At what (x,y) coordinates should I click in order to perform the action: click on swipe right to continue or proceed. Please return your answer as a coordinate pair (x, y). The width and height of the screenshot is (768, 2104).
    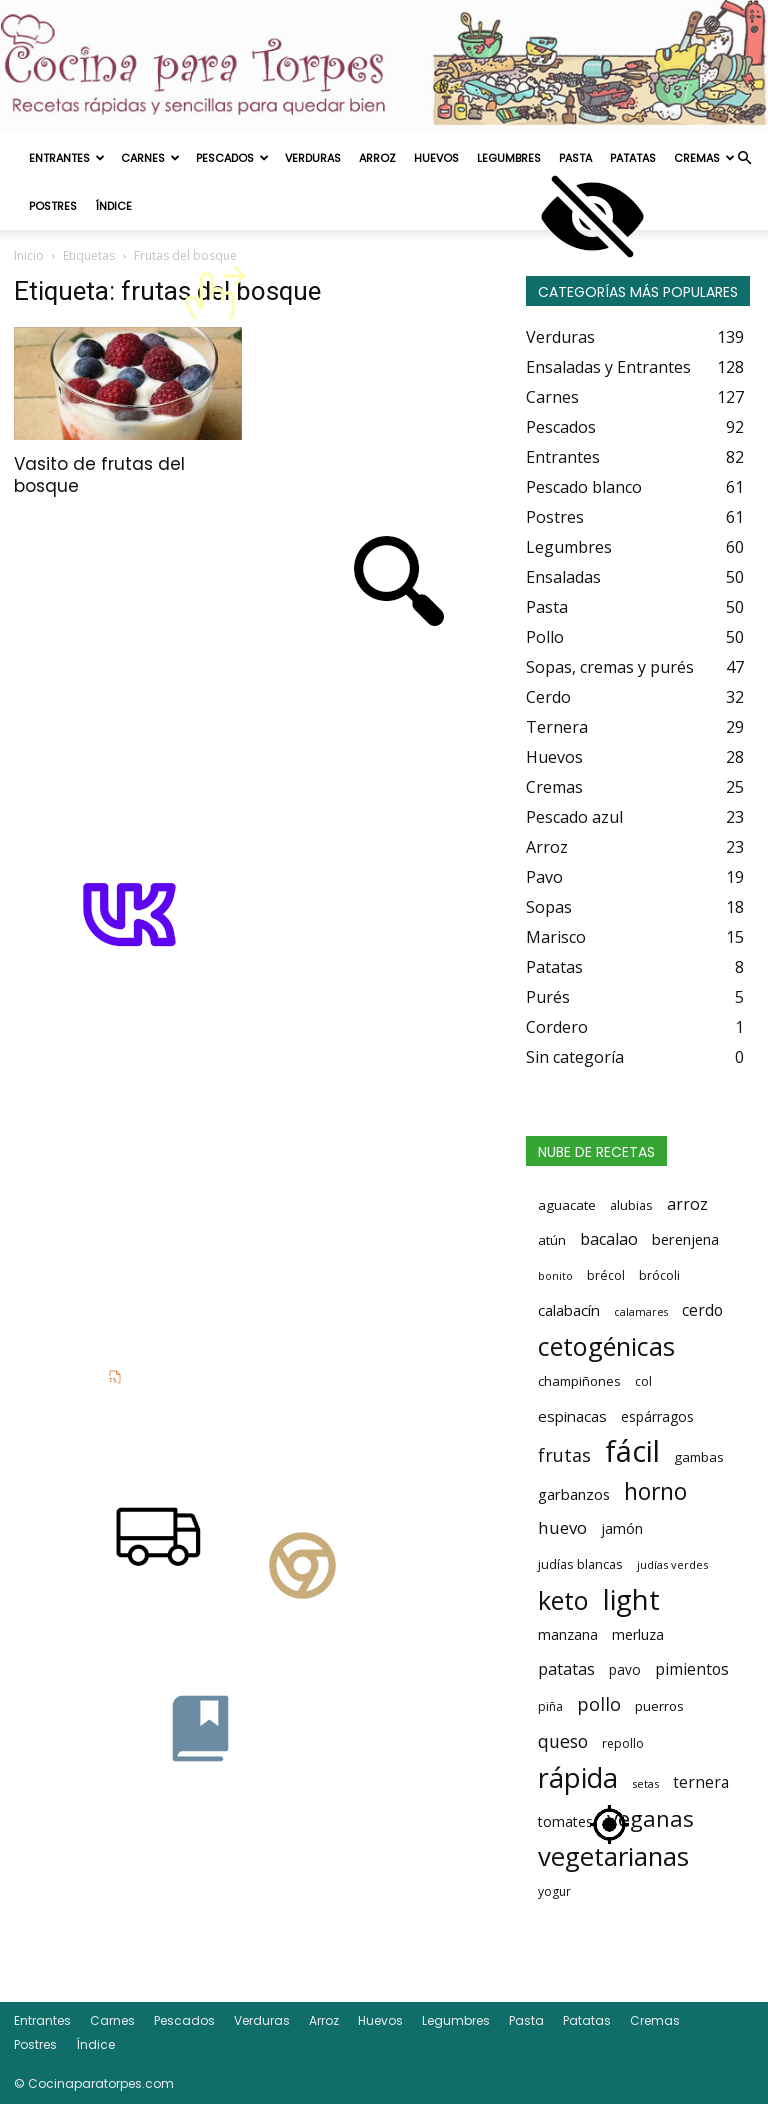
    Looking at the image, I should click on (212, 295).